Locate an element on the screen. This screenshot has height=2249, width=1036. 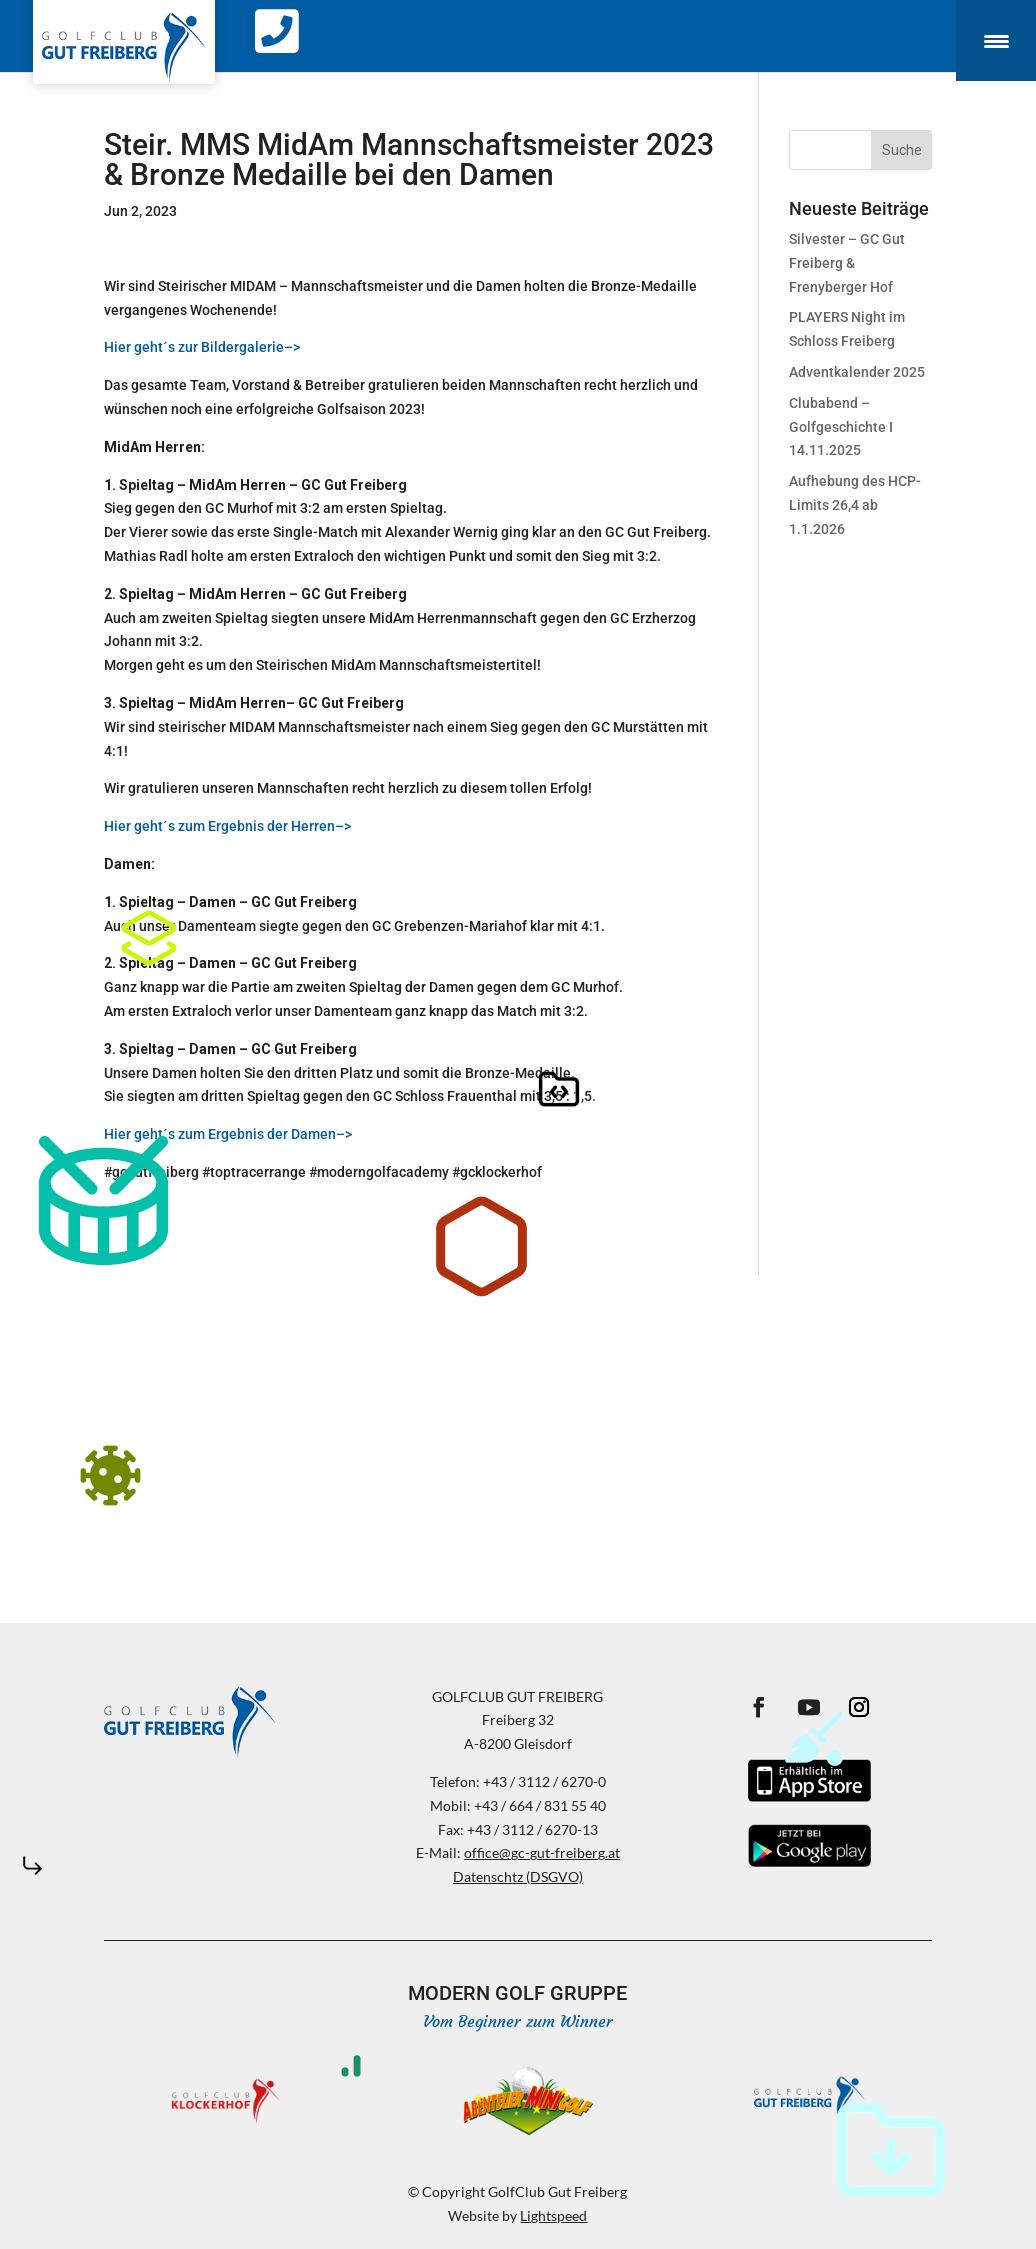
open code files directory is located at coordinates (559, 1090).